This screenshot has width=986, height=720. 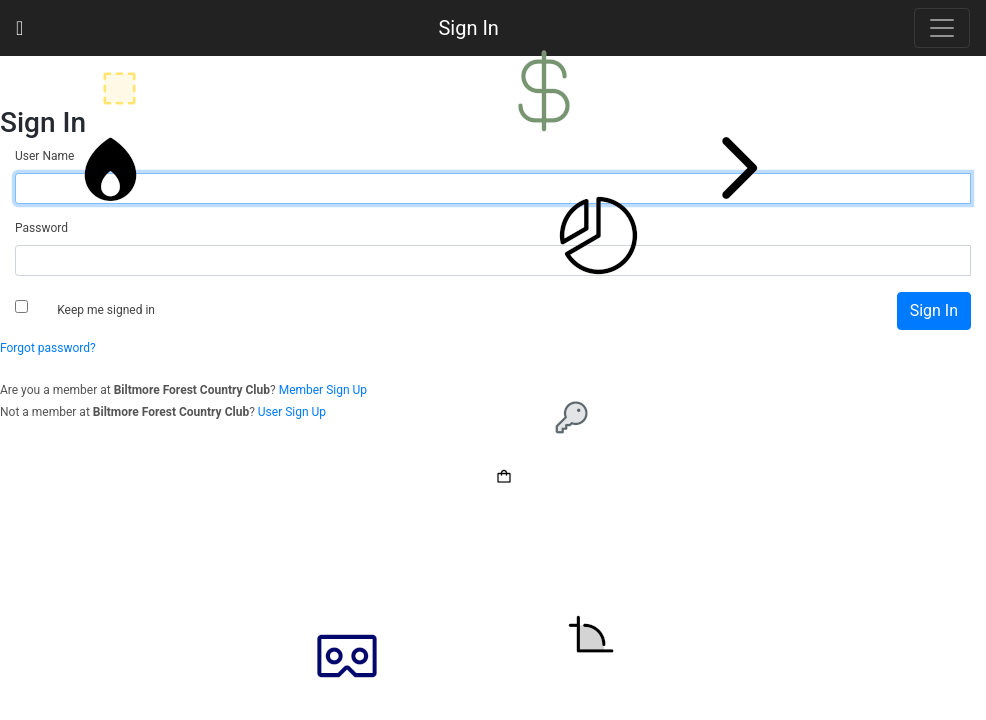 What do you see at coordinates (589, 636) in the screenshot?
I see `measure or display angle between elements` at bounding box center [589, 636].